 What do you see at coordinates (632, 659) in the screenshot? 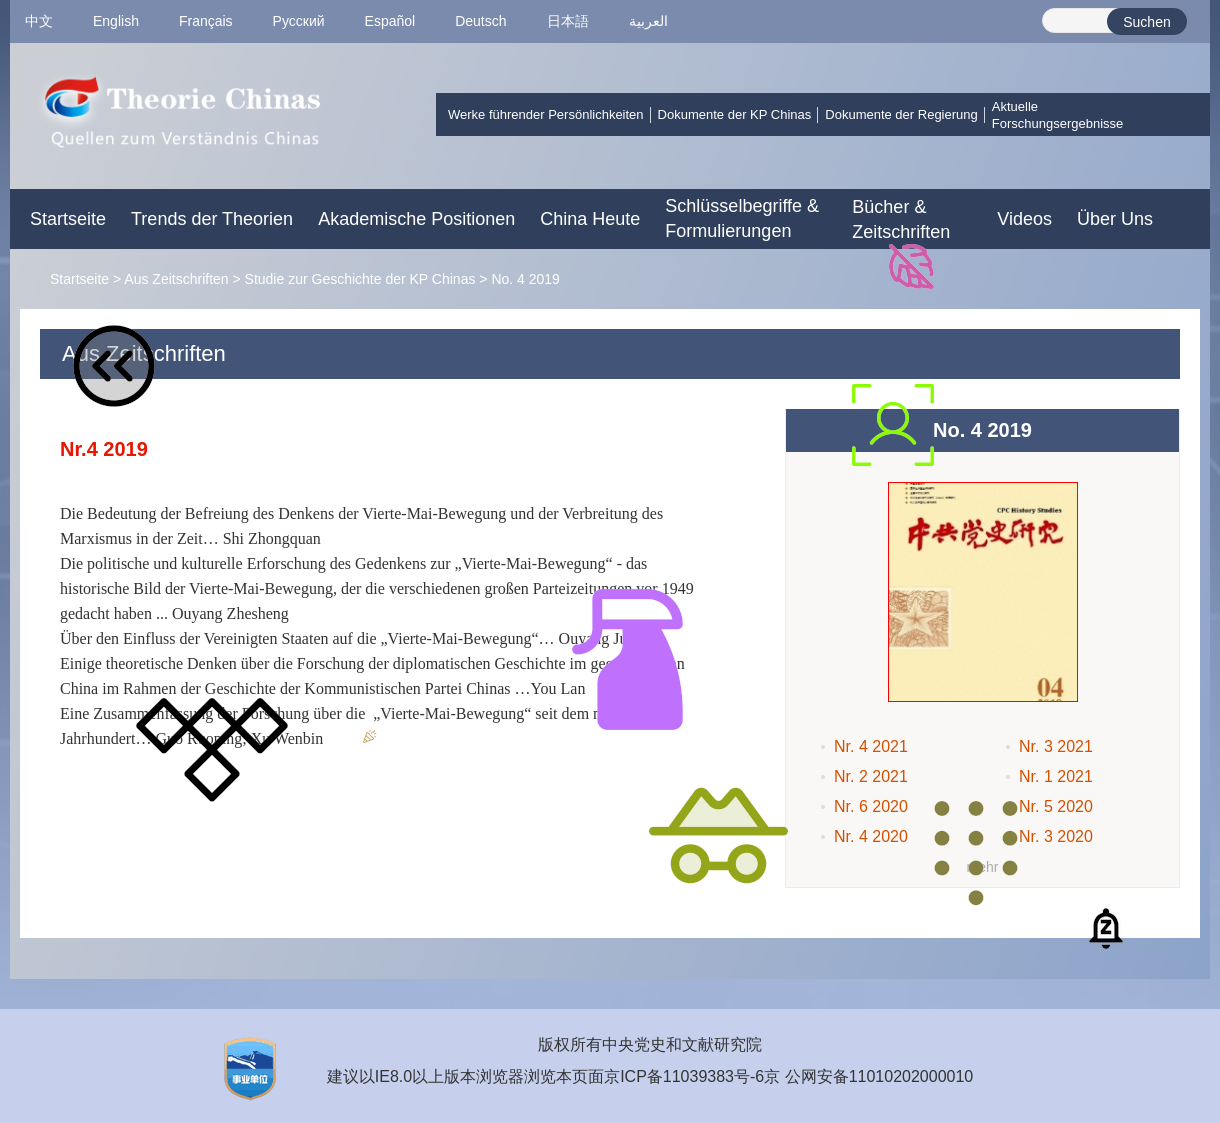
I see `access cleaning or maintenance tools` at bounding box center [632, 659].